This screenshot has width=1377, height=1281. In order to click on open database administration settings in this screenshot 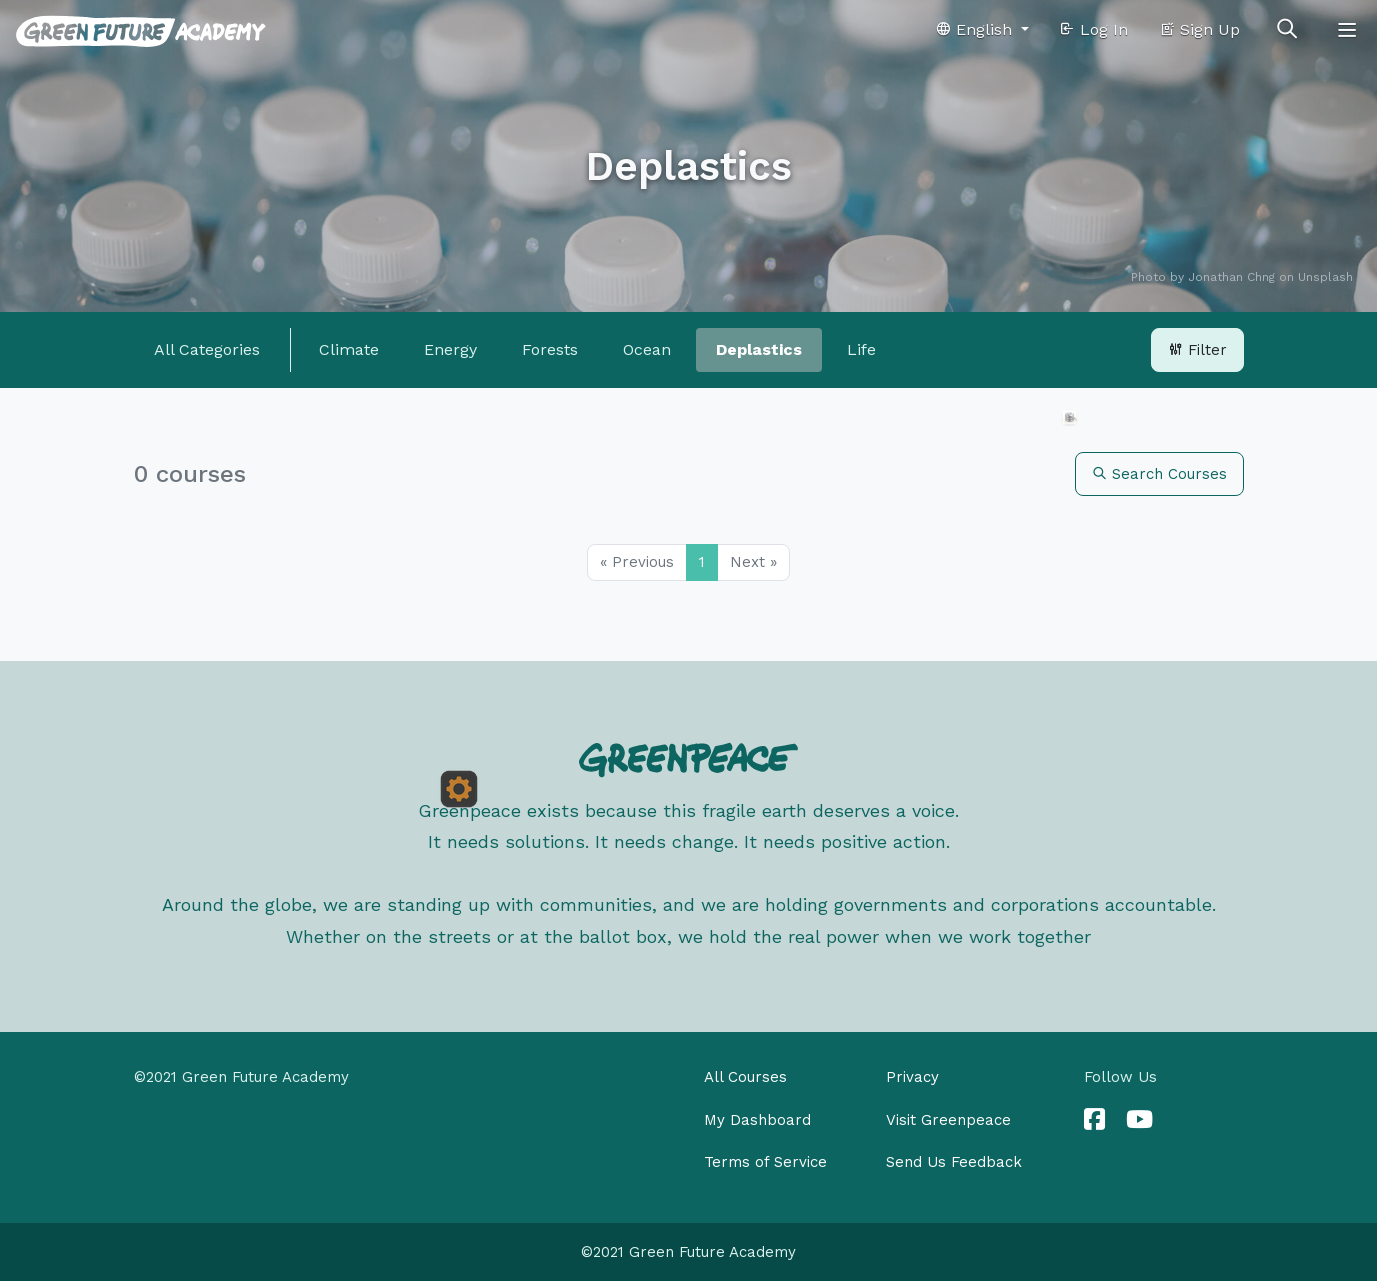, I will do `click(1069, 417)`.